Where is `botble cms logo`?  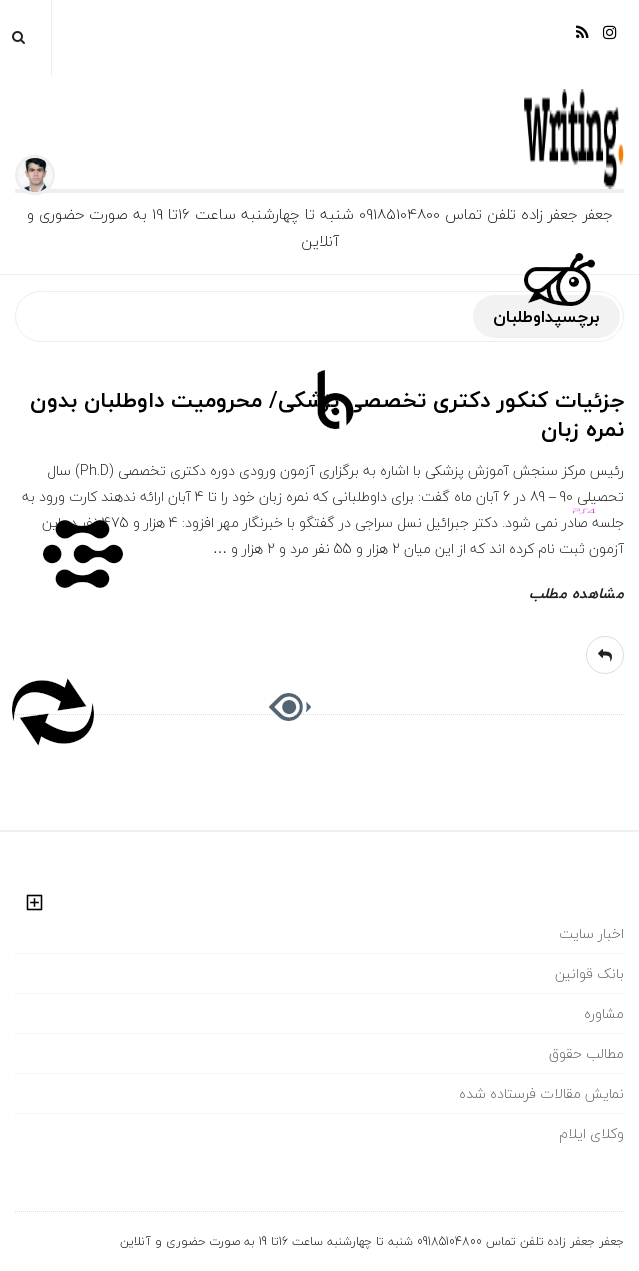
botble cms logo is located at coordinates (335, 399).